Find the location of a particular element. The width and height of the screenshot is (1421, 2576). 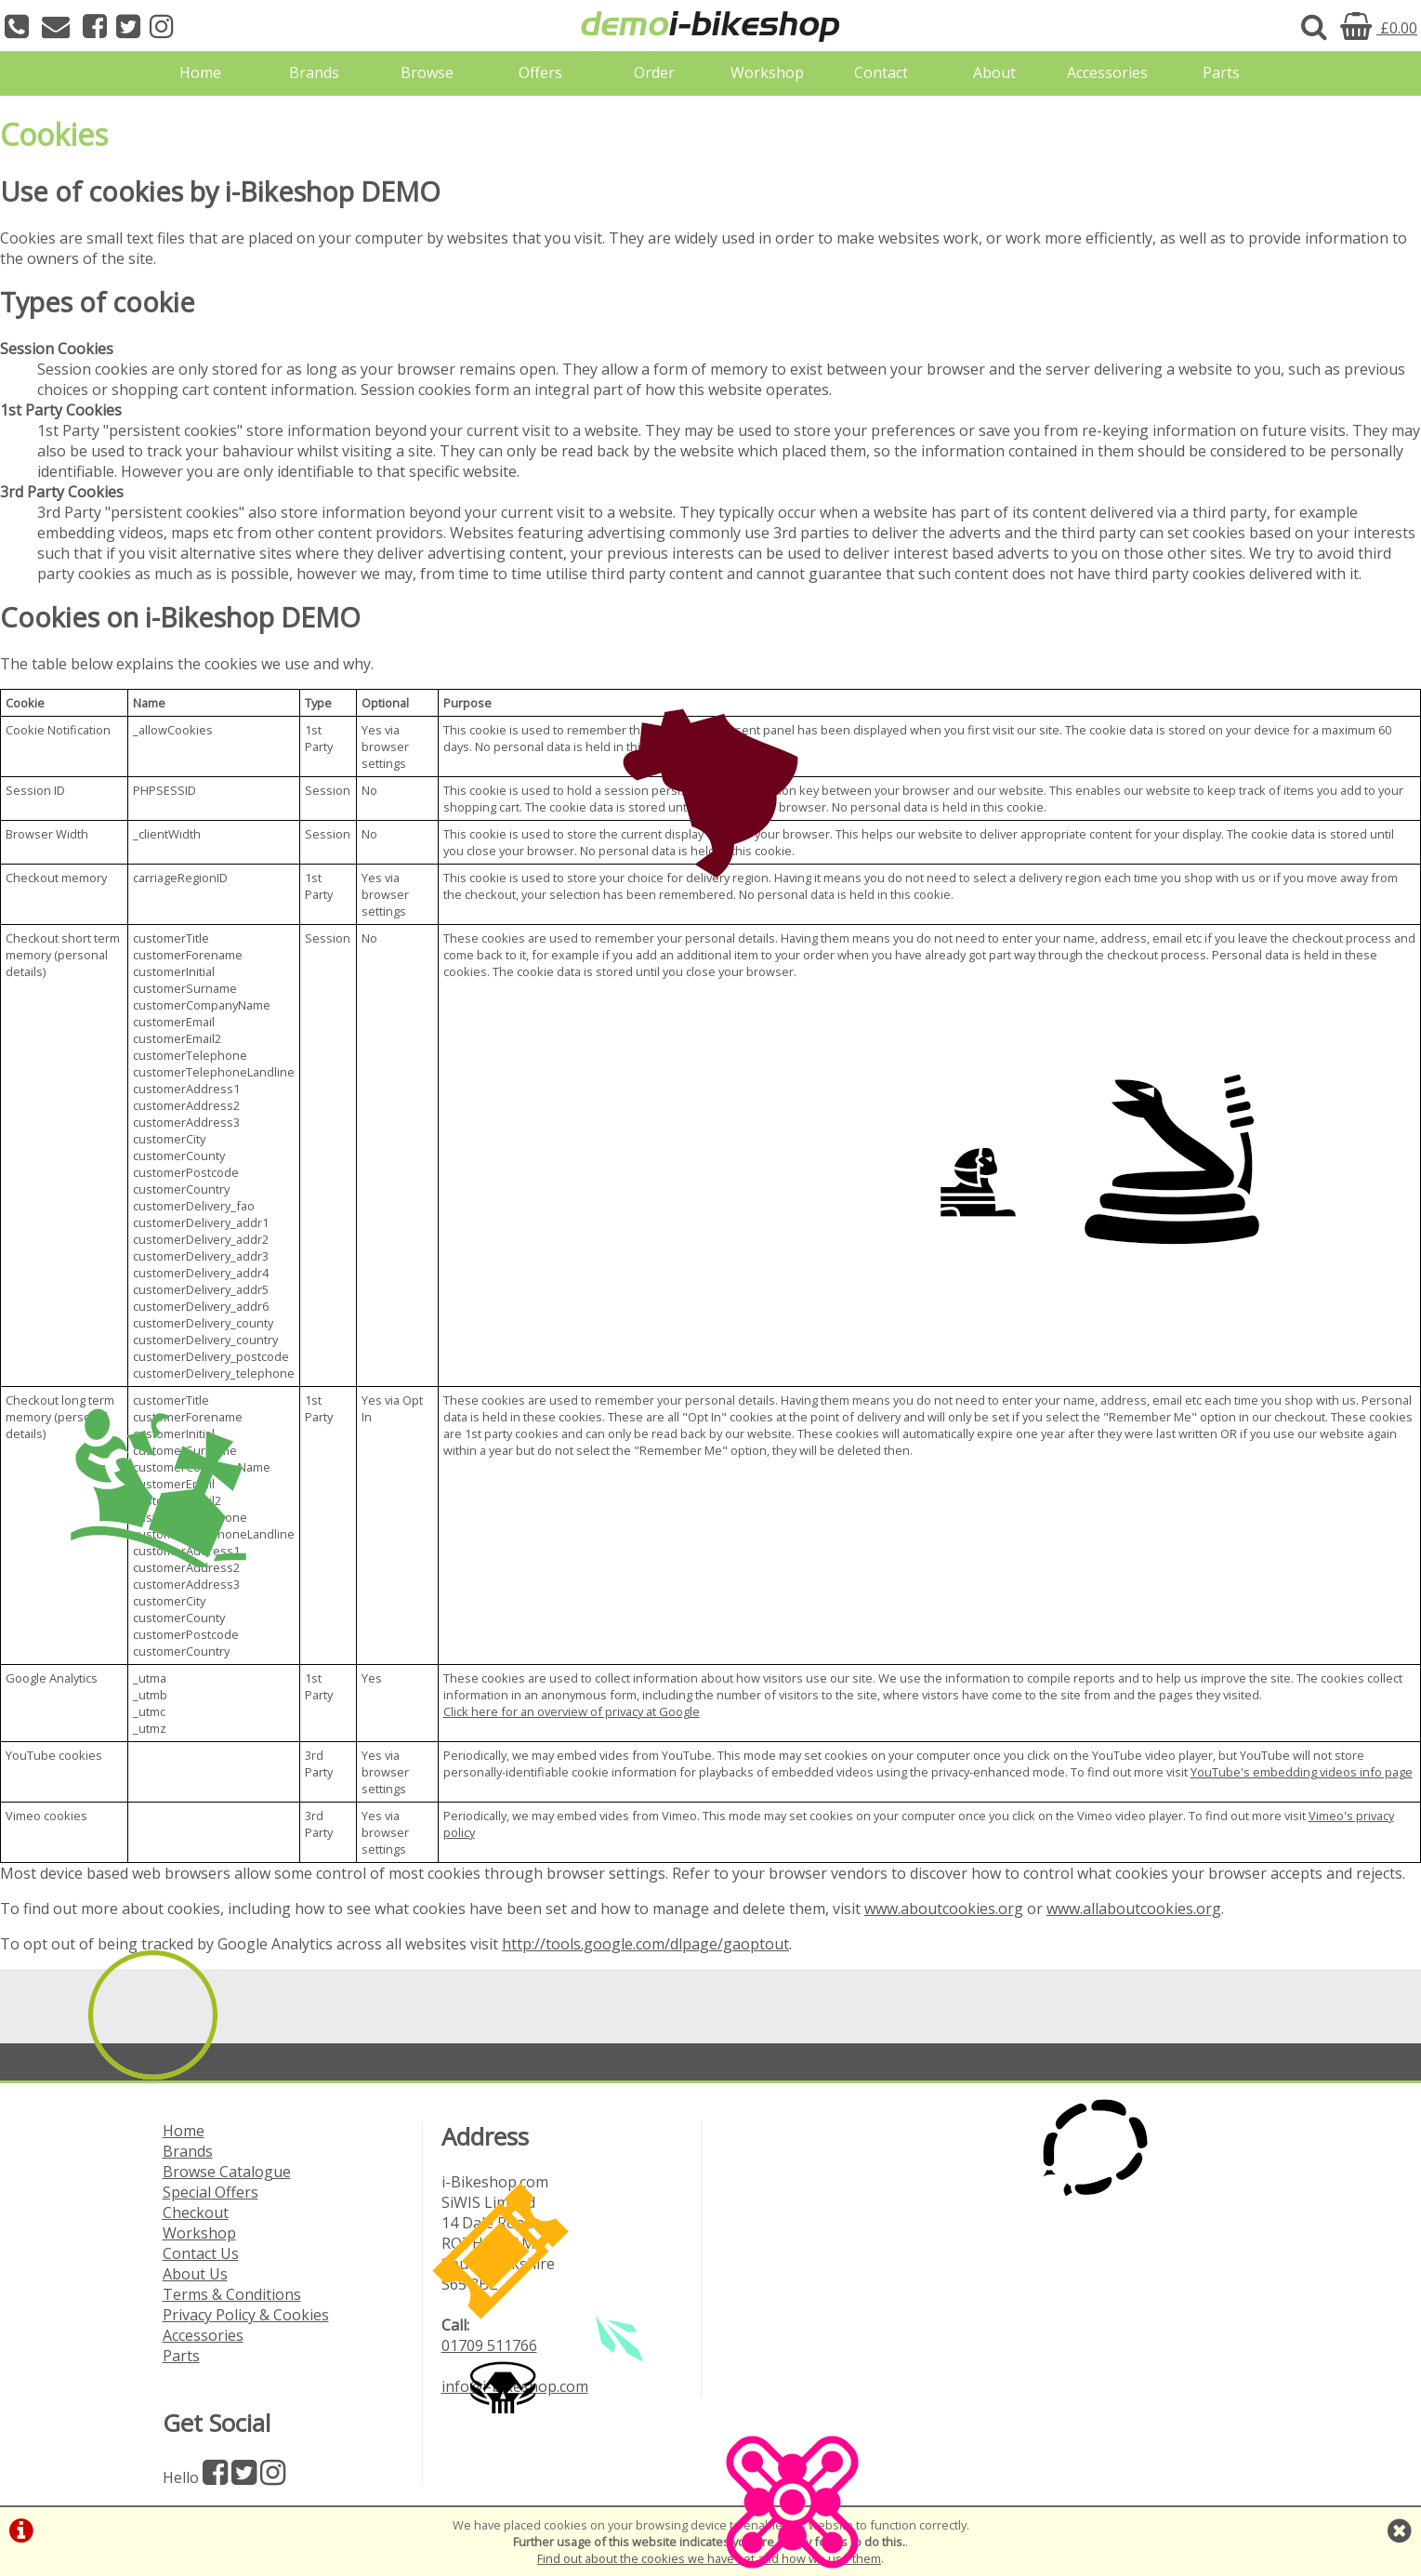

select a skull emblem or signet for your profile is located at coordinates (503, 2388).